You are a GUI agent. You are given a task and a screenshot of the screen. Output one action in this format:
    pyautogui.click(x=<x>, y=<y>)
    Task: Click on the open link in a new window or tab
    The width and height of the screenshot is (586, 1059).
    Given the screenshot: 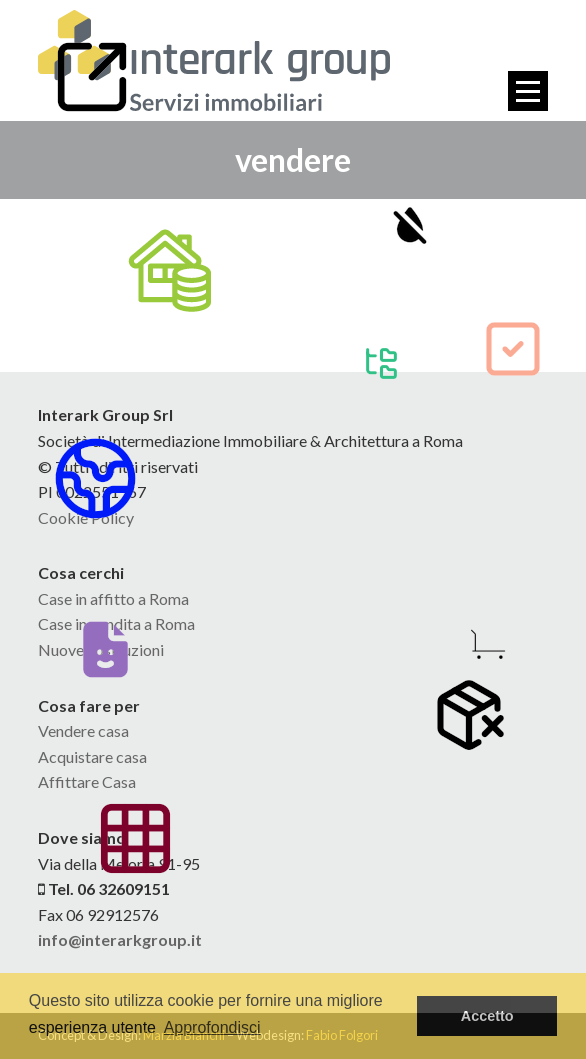 What is the action you would take?
    pyautogui.click(x=92, y=77)
    